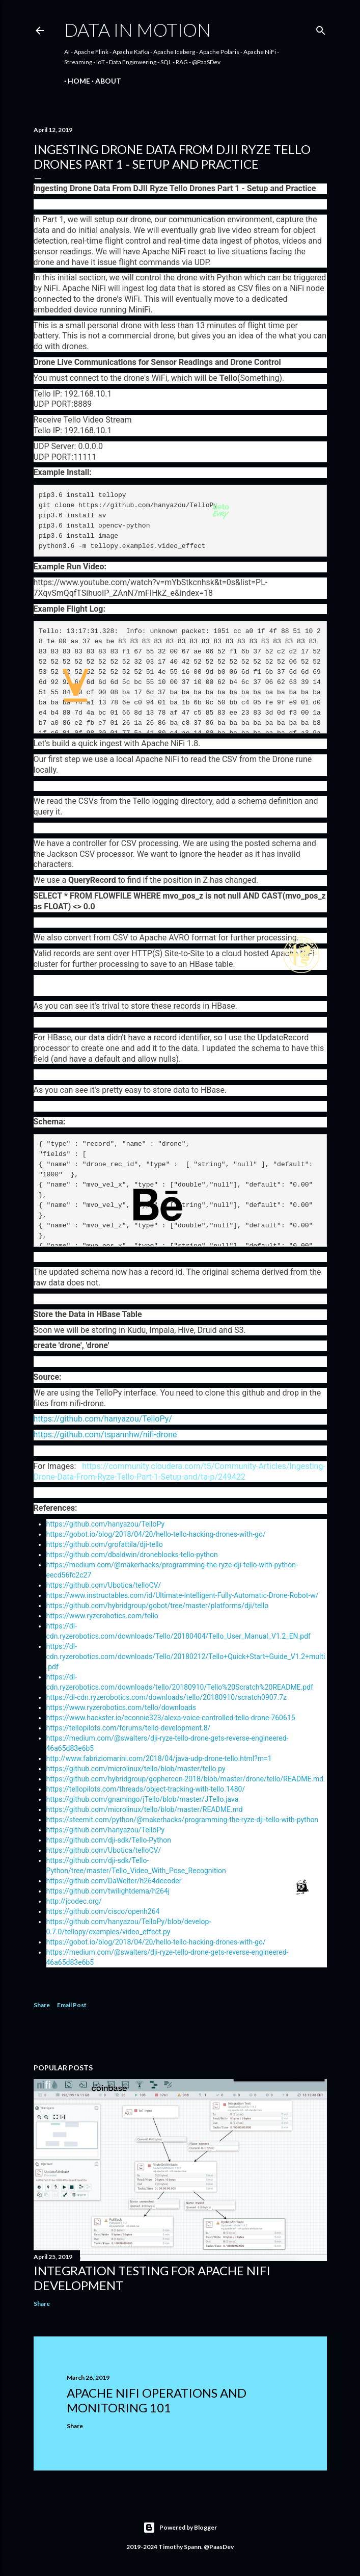 Image resolution: width=360 pixels, height=2576 pixels. Describe the element at coordinates (220, 511) in the screenshot. I see `visit Tietoevry website or services` at that location.